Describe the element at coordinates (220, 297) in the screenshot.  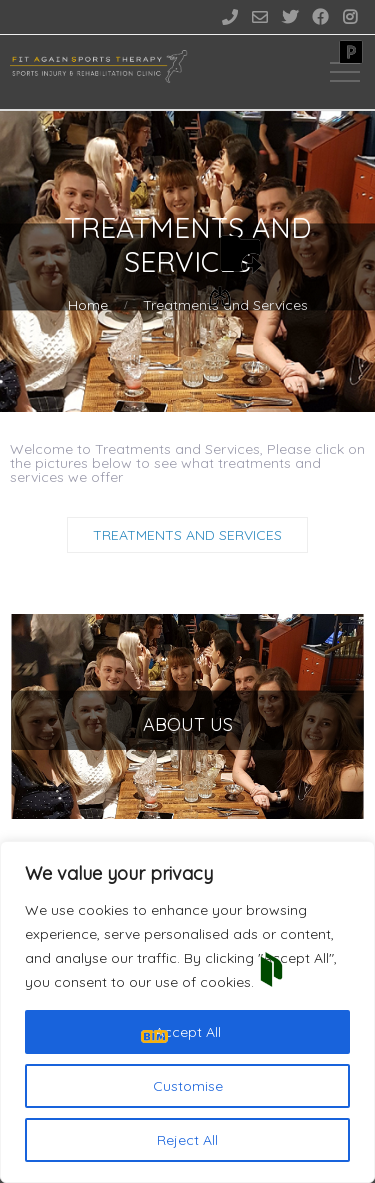
I see `access respiratory health information` at that location.